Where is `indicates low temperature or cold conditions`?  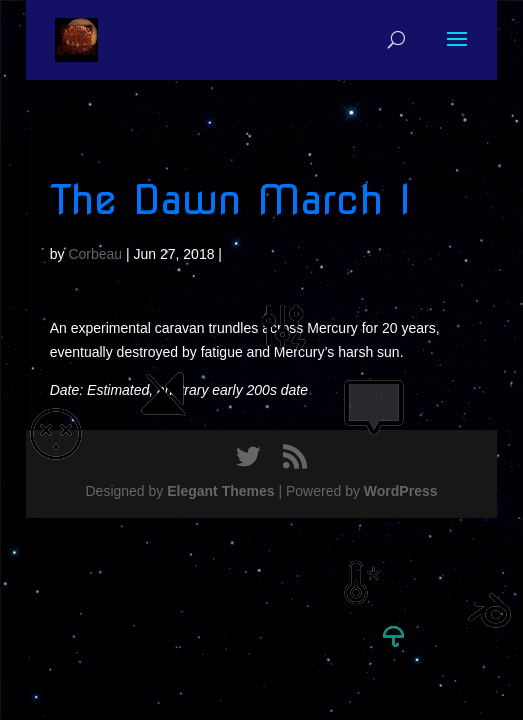
indicates low temperature or cold conditions is located at coordinates (357, 582).